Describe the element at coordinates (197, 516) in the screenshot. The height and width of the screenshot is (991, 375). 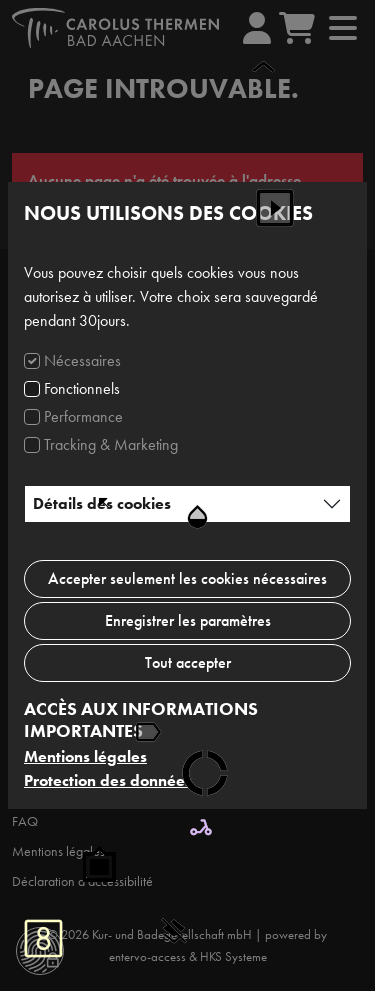
I see `adjust opacity or transparency settings` at that location.